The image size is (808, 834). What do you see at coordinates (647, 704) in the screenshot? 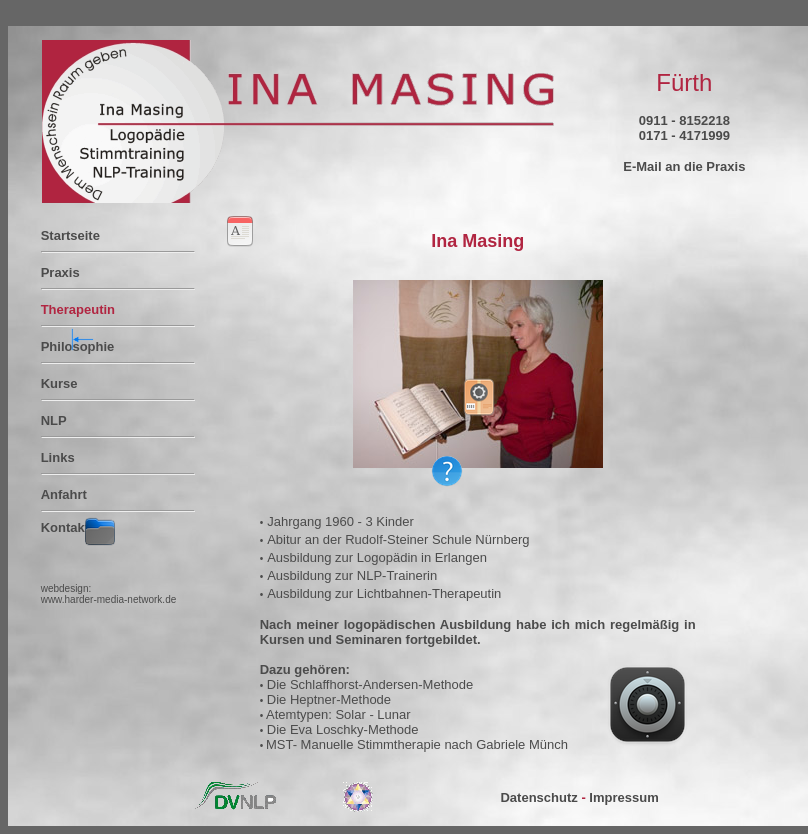
I see `open security and privacy settings` at bounding box center [647, 704].